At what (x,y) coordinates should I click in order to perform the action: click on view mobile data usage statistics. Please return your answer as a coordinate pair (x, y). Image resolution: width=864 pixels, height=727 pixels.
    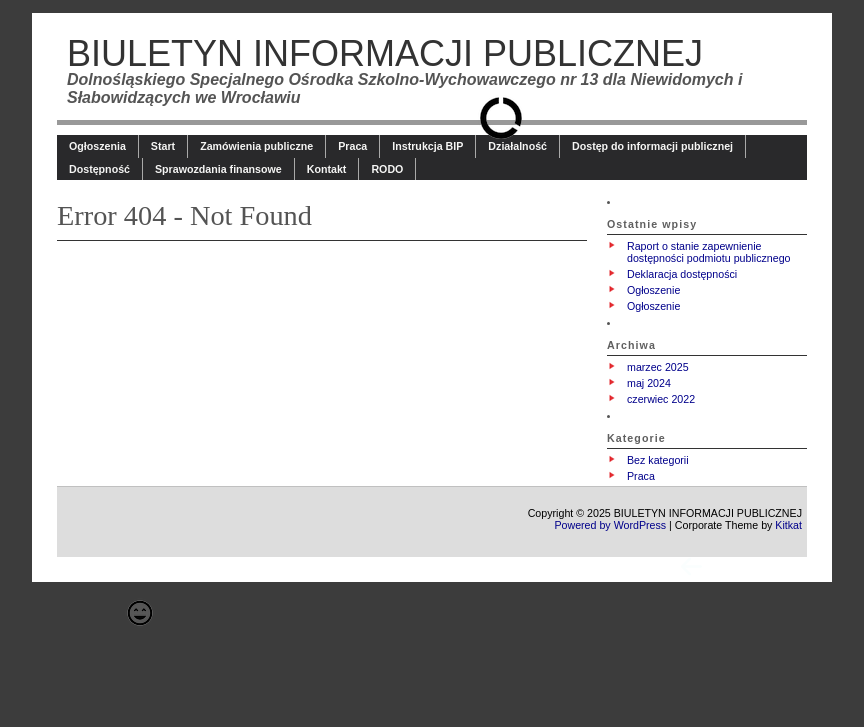
    Looking at the image, I should click on (501, 118).